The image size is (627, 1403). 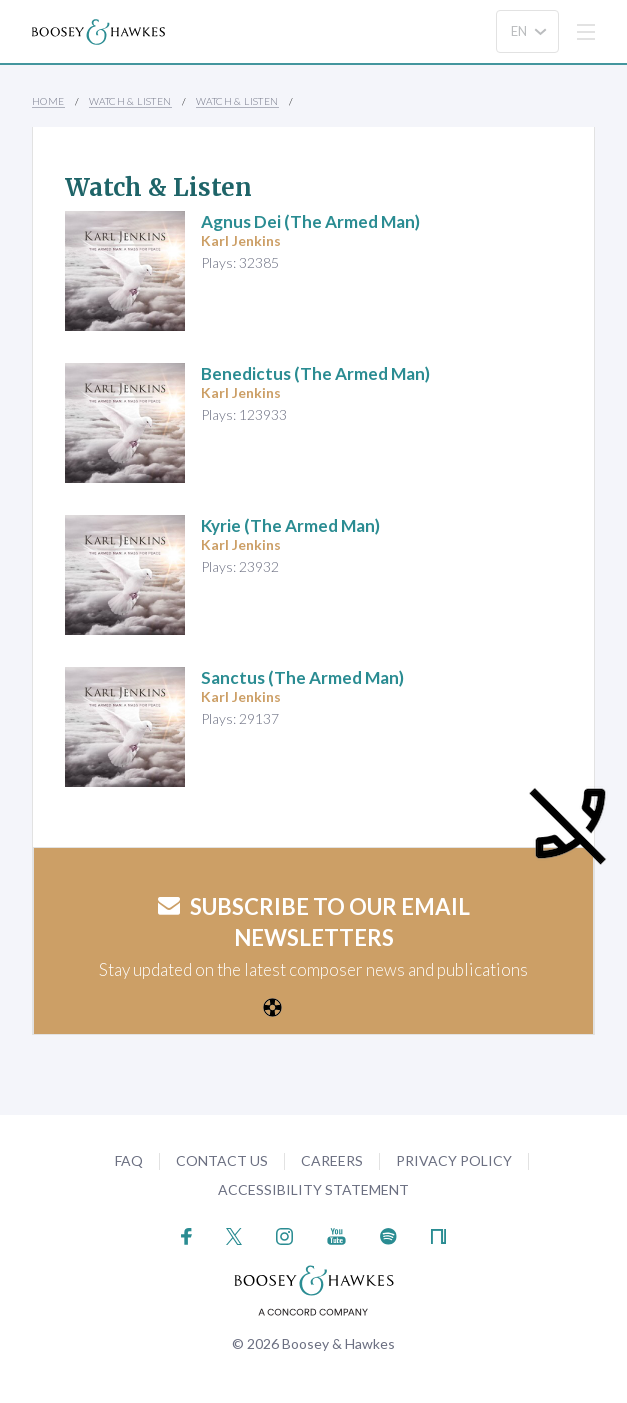 What do you see at coordinates (272, 1007) in the screenshot?
I see `access help or support center` at bounding box center [272, 1007].